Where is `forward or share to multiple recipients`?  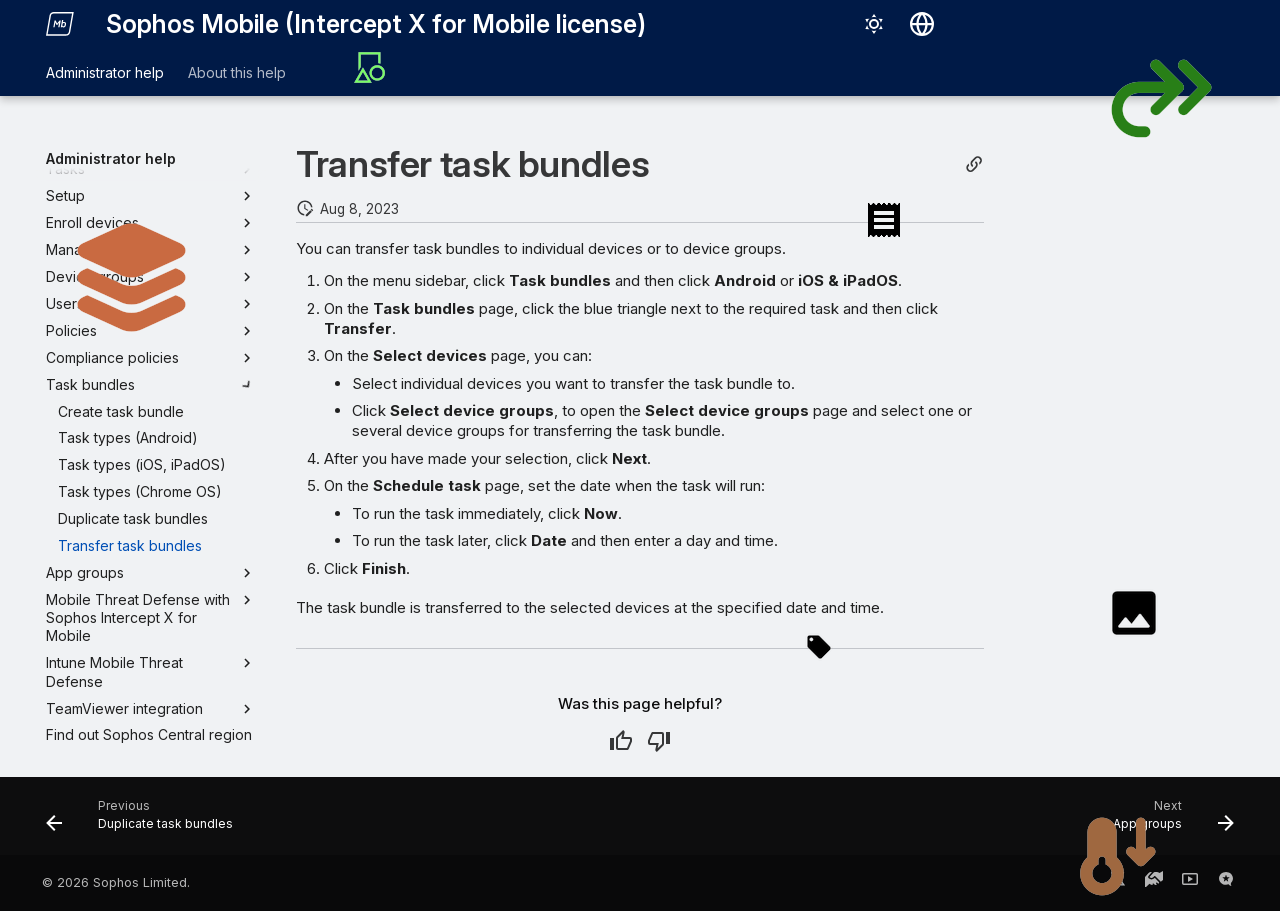
forward or share to multiple recipients is located at coordinates (1161, 98).